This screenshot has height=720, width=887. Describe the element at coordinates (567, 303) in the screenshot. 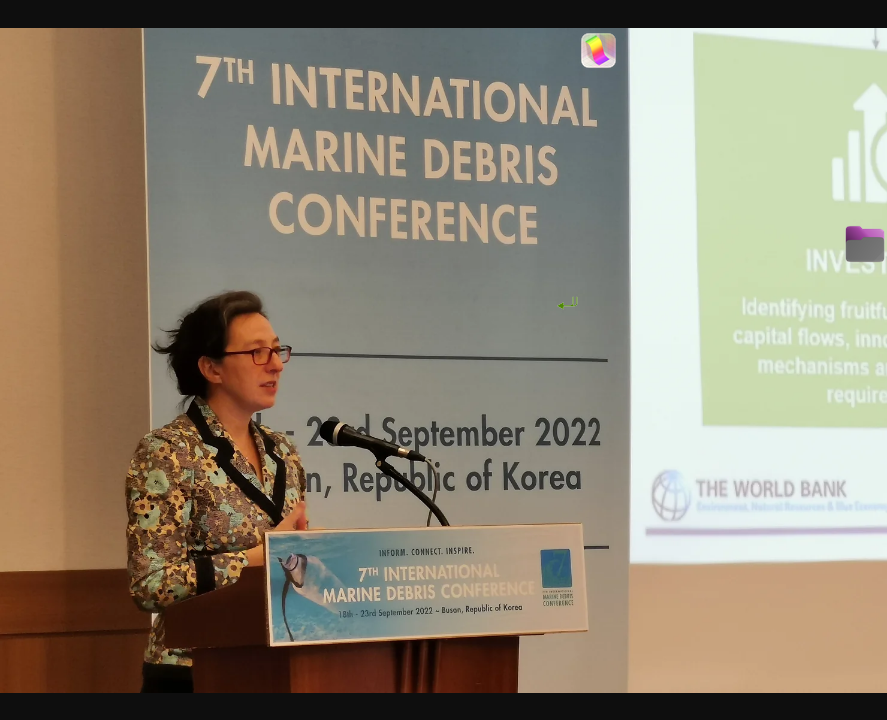

I see `reply to all recipients of an email` at that location.